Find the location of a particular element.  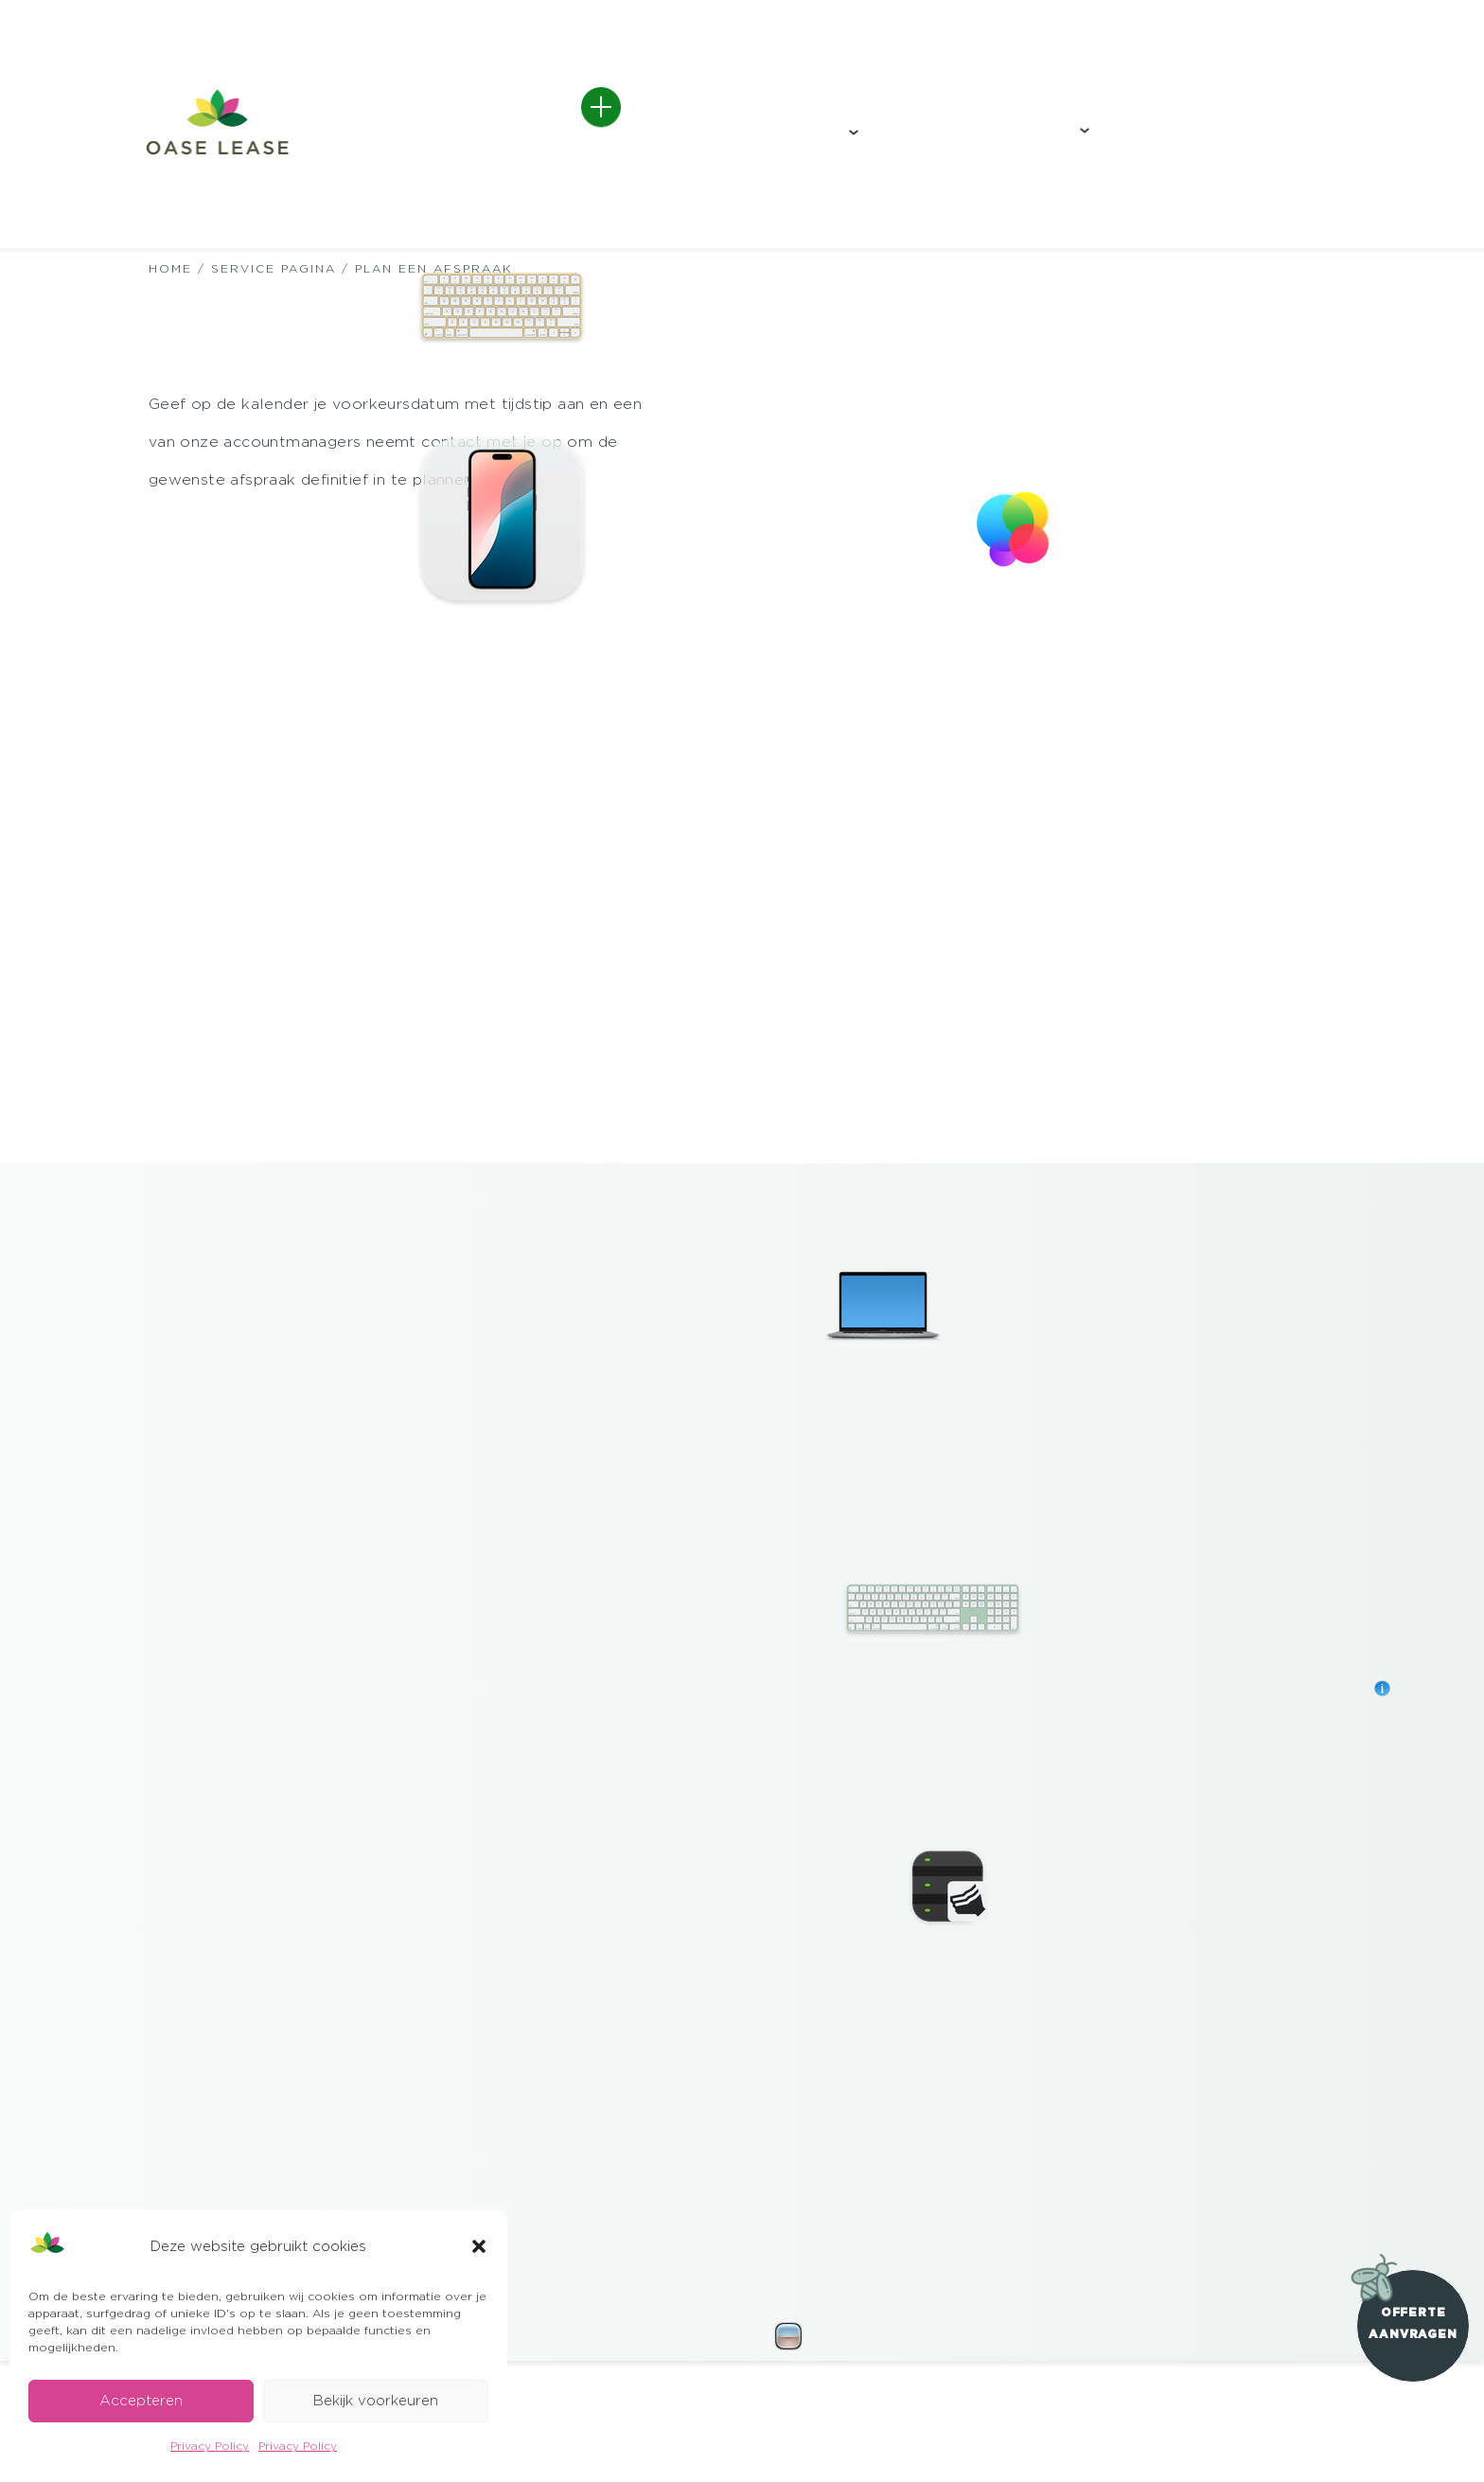

access background textures and materials library is located at coordinates (788, 2338).